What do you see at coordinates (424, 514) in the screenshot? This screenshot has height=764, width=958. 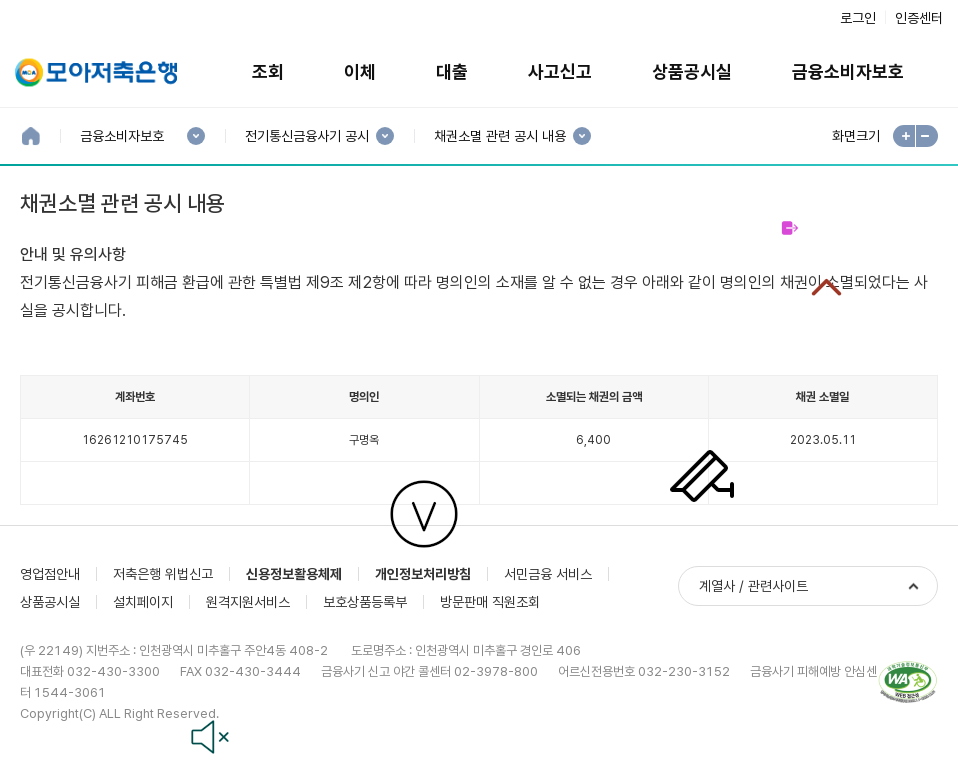 I see `indicates items or options starting with the letter V` at bounding box center [424, 514].